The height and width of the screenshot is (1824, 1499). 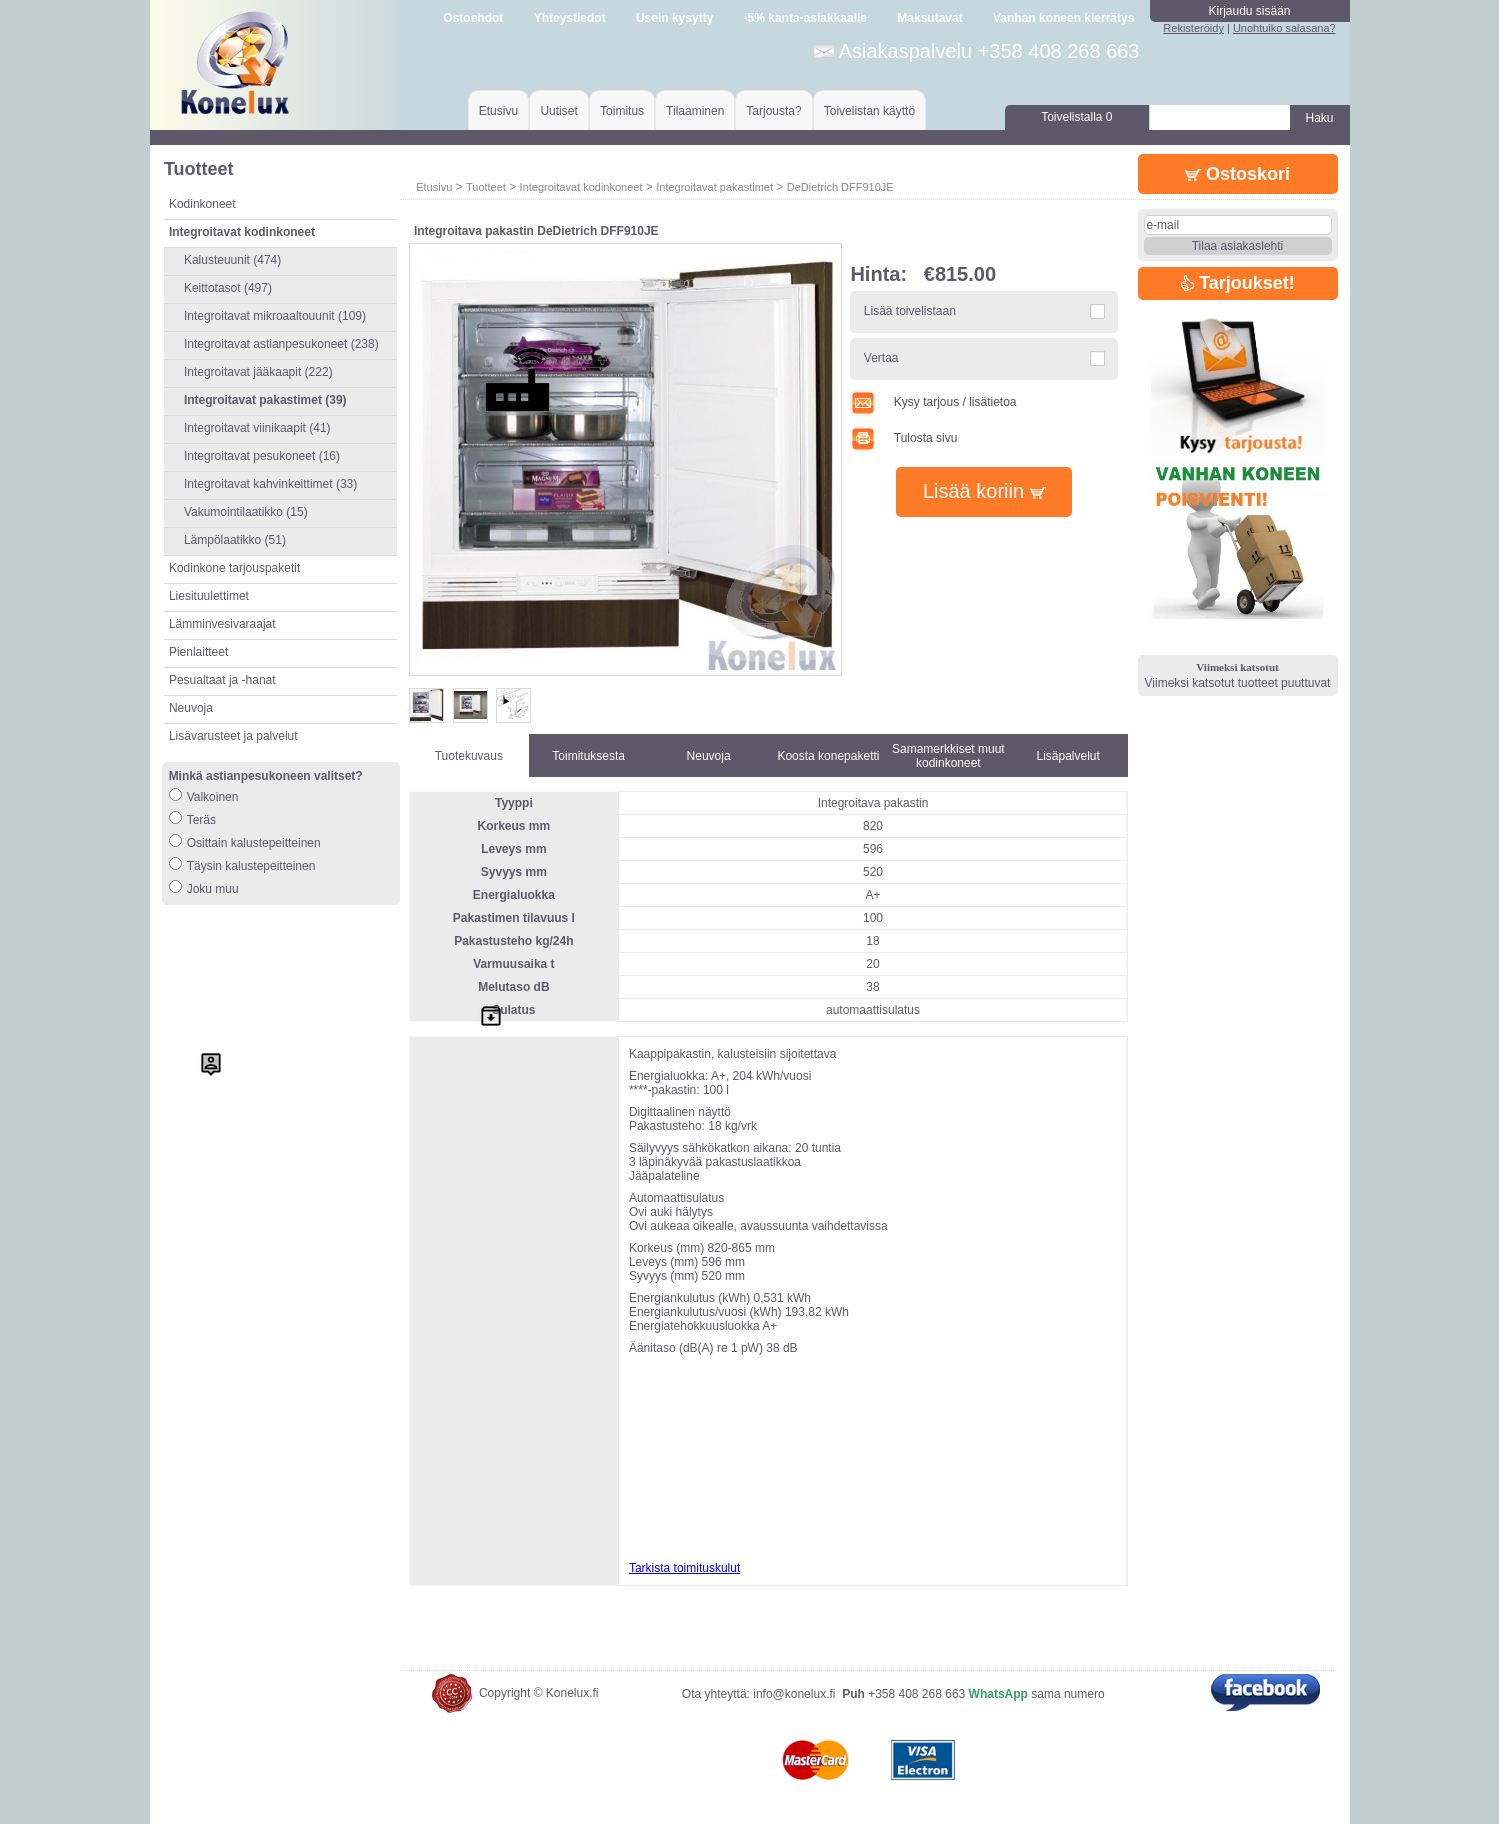 What do you see at coordinates (211, 1064) in the screenshot?
I see `view a person's location on the map` at bounding box center [211, 1064].